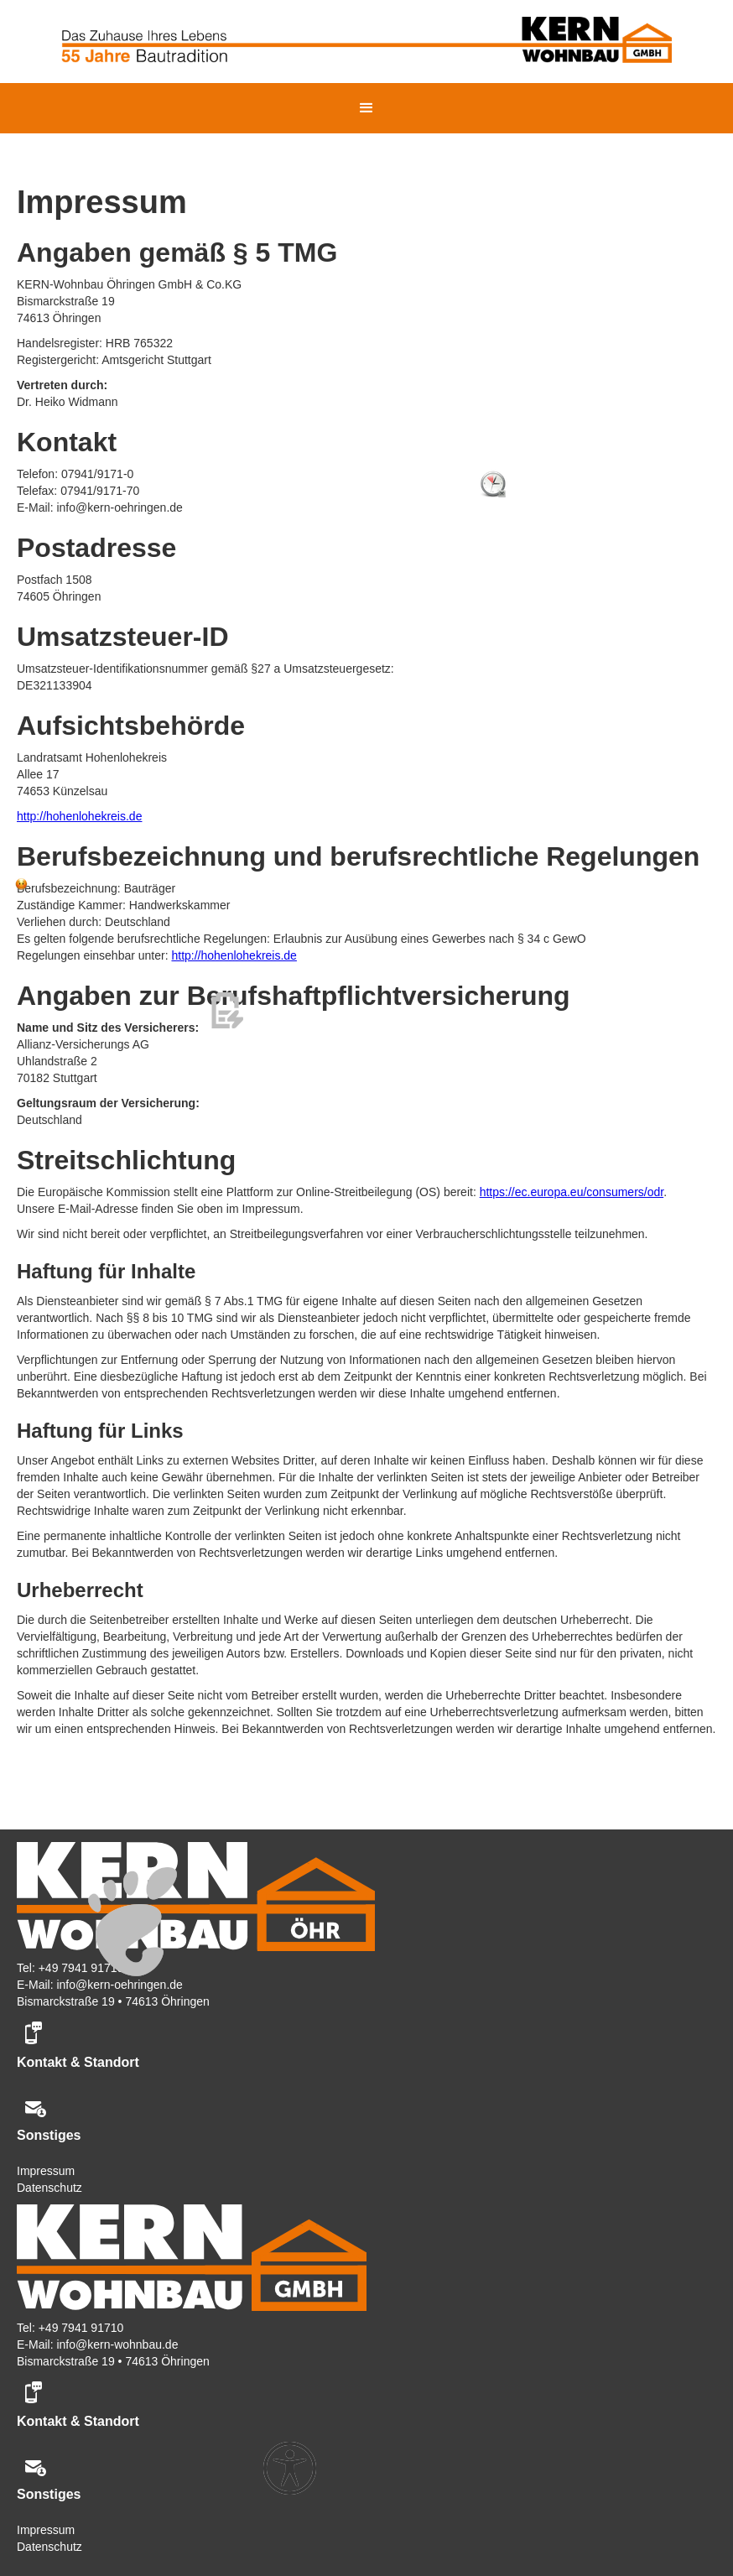 This screenshot has width=733, height=2576. What do you see at coordinates (225, 1010) in the screenshot?
I see `battery is charging with good charge level` at bounding box center [225, 1010].